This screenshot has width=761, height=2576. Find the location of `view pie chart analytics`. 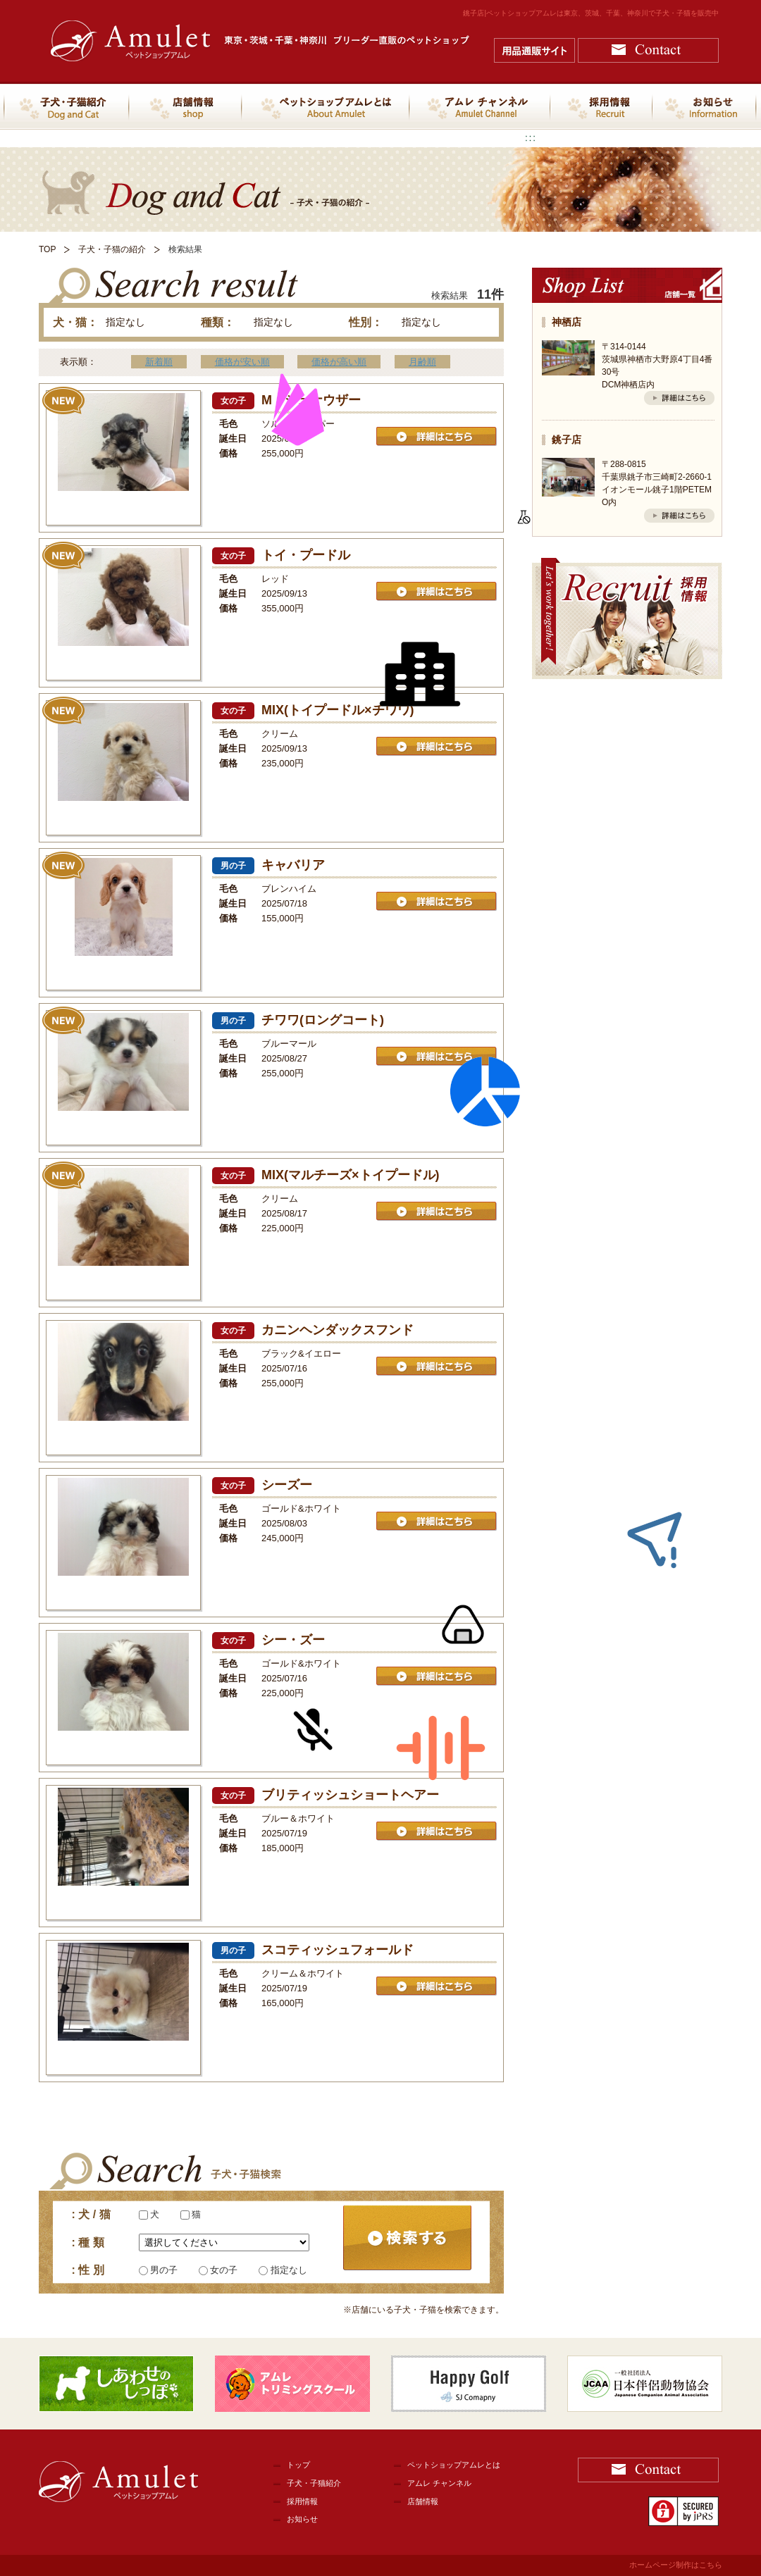

view pie chart analytics is located at coordinates (485, 1091).